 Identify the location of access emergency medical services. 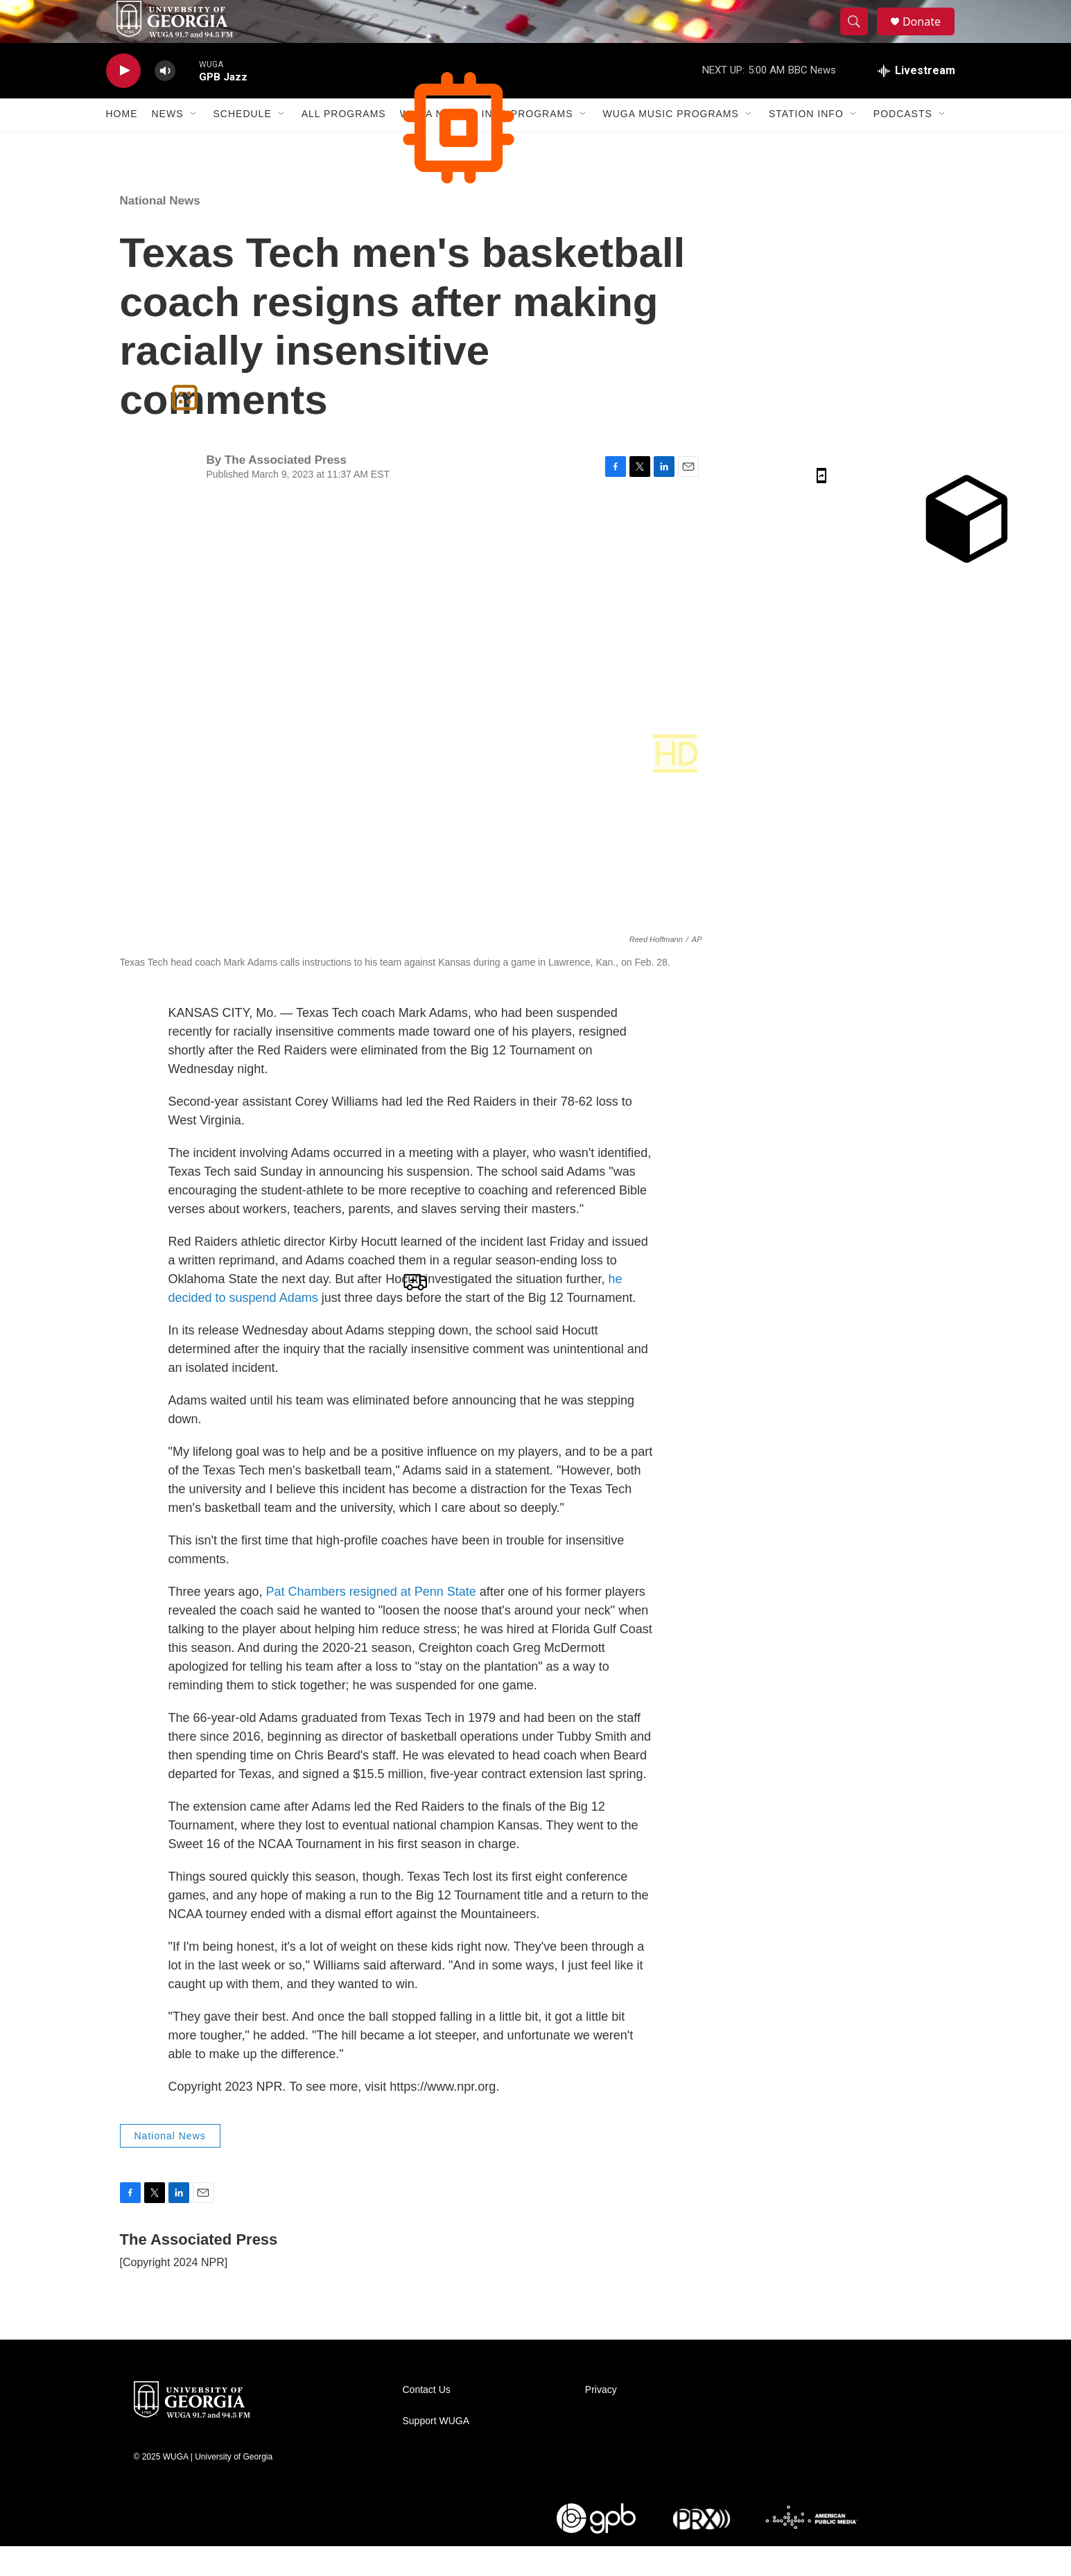
(415, 1281).